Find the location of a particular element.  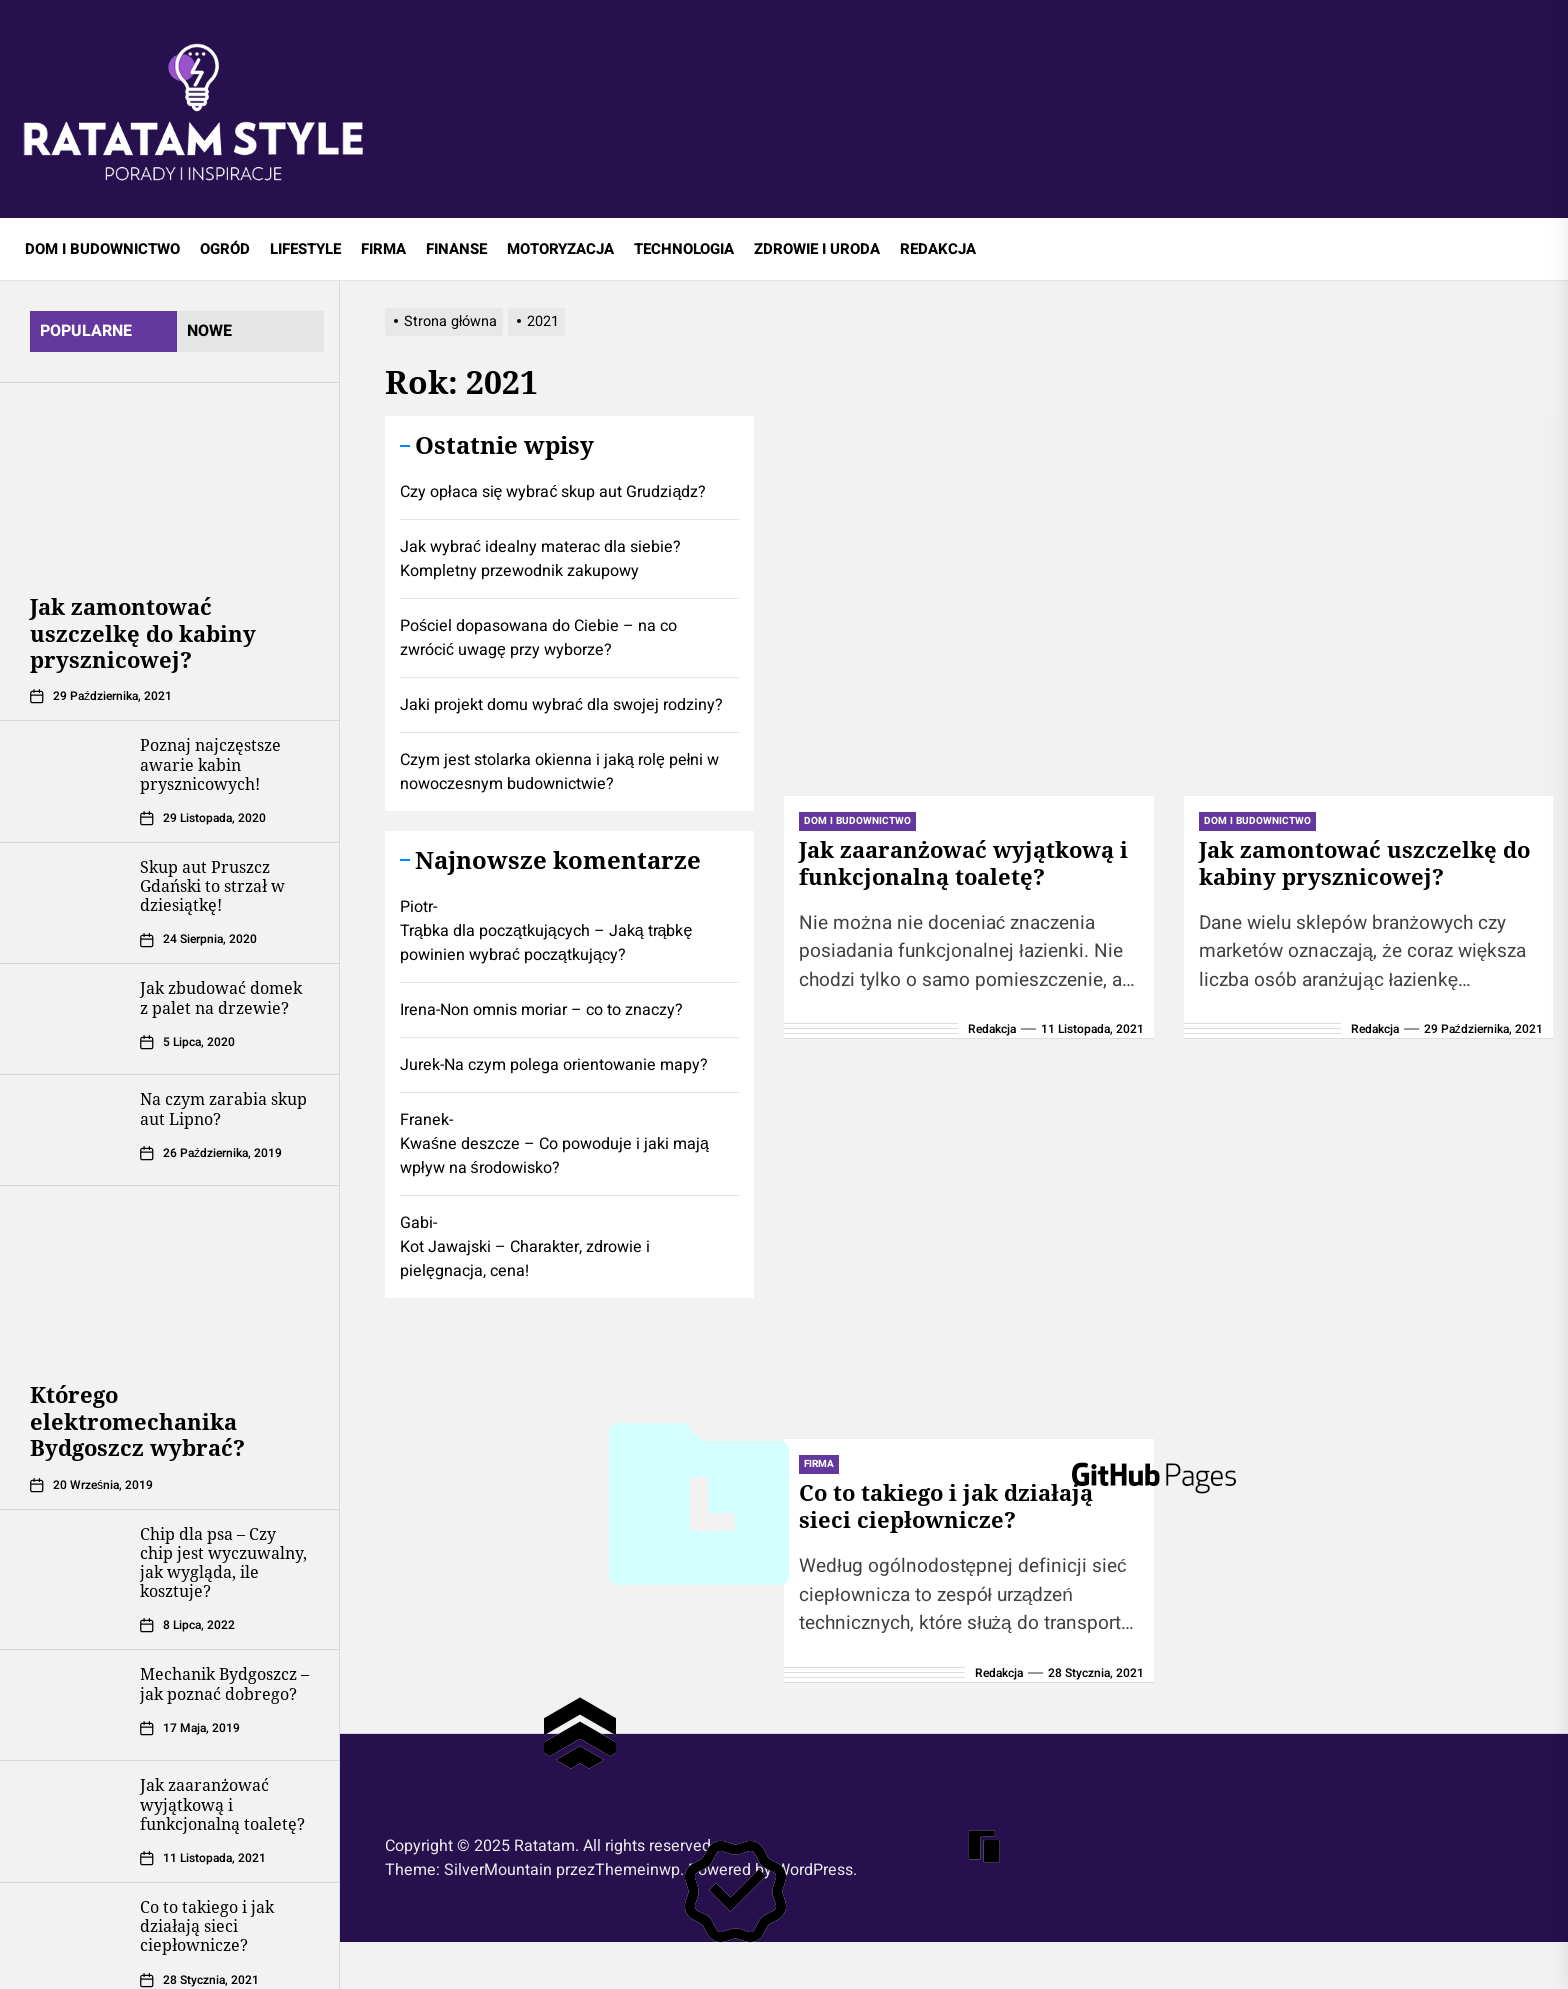

open koyeb cloud platform is located at coordinates (580, 1733).